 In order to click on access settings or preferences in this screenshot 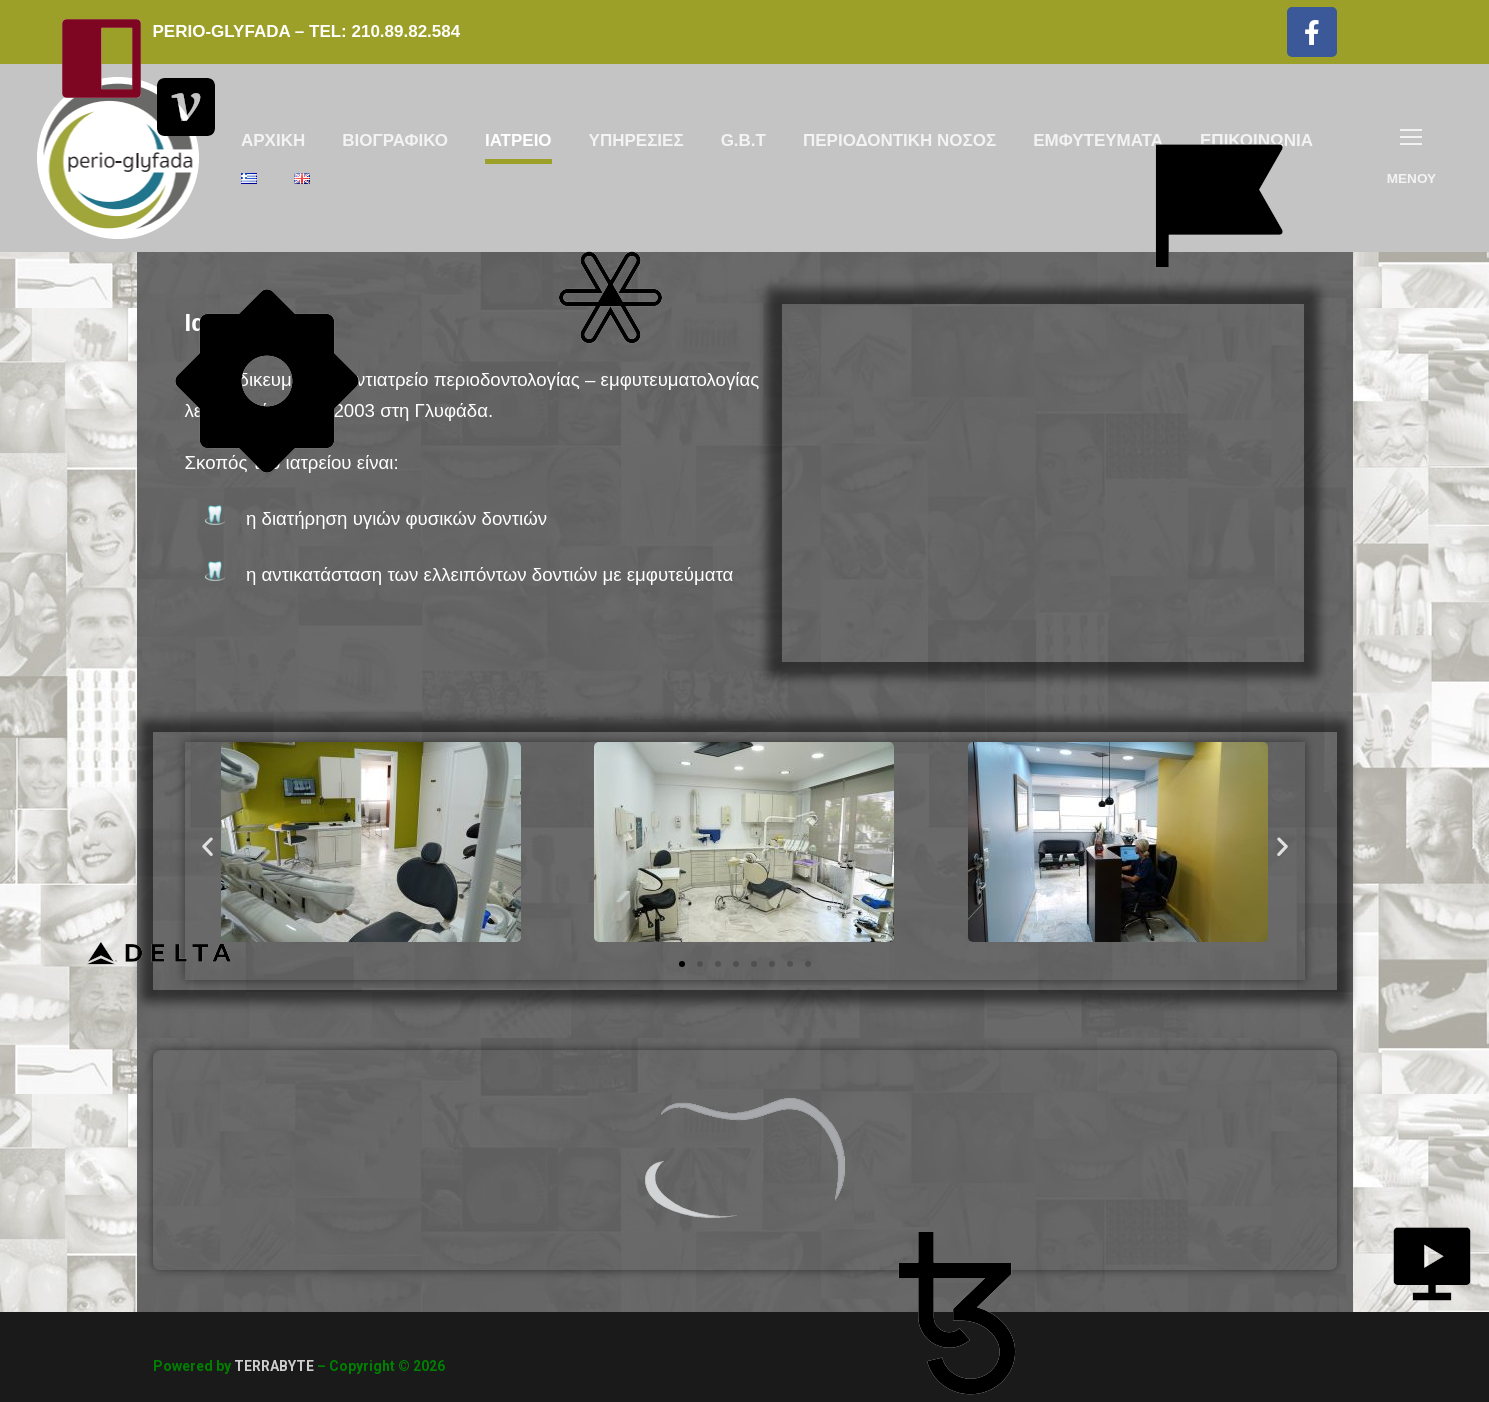, I will do `click(267, 381)`.